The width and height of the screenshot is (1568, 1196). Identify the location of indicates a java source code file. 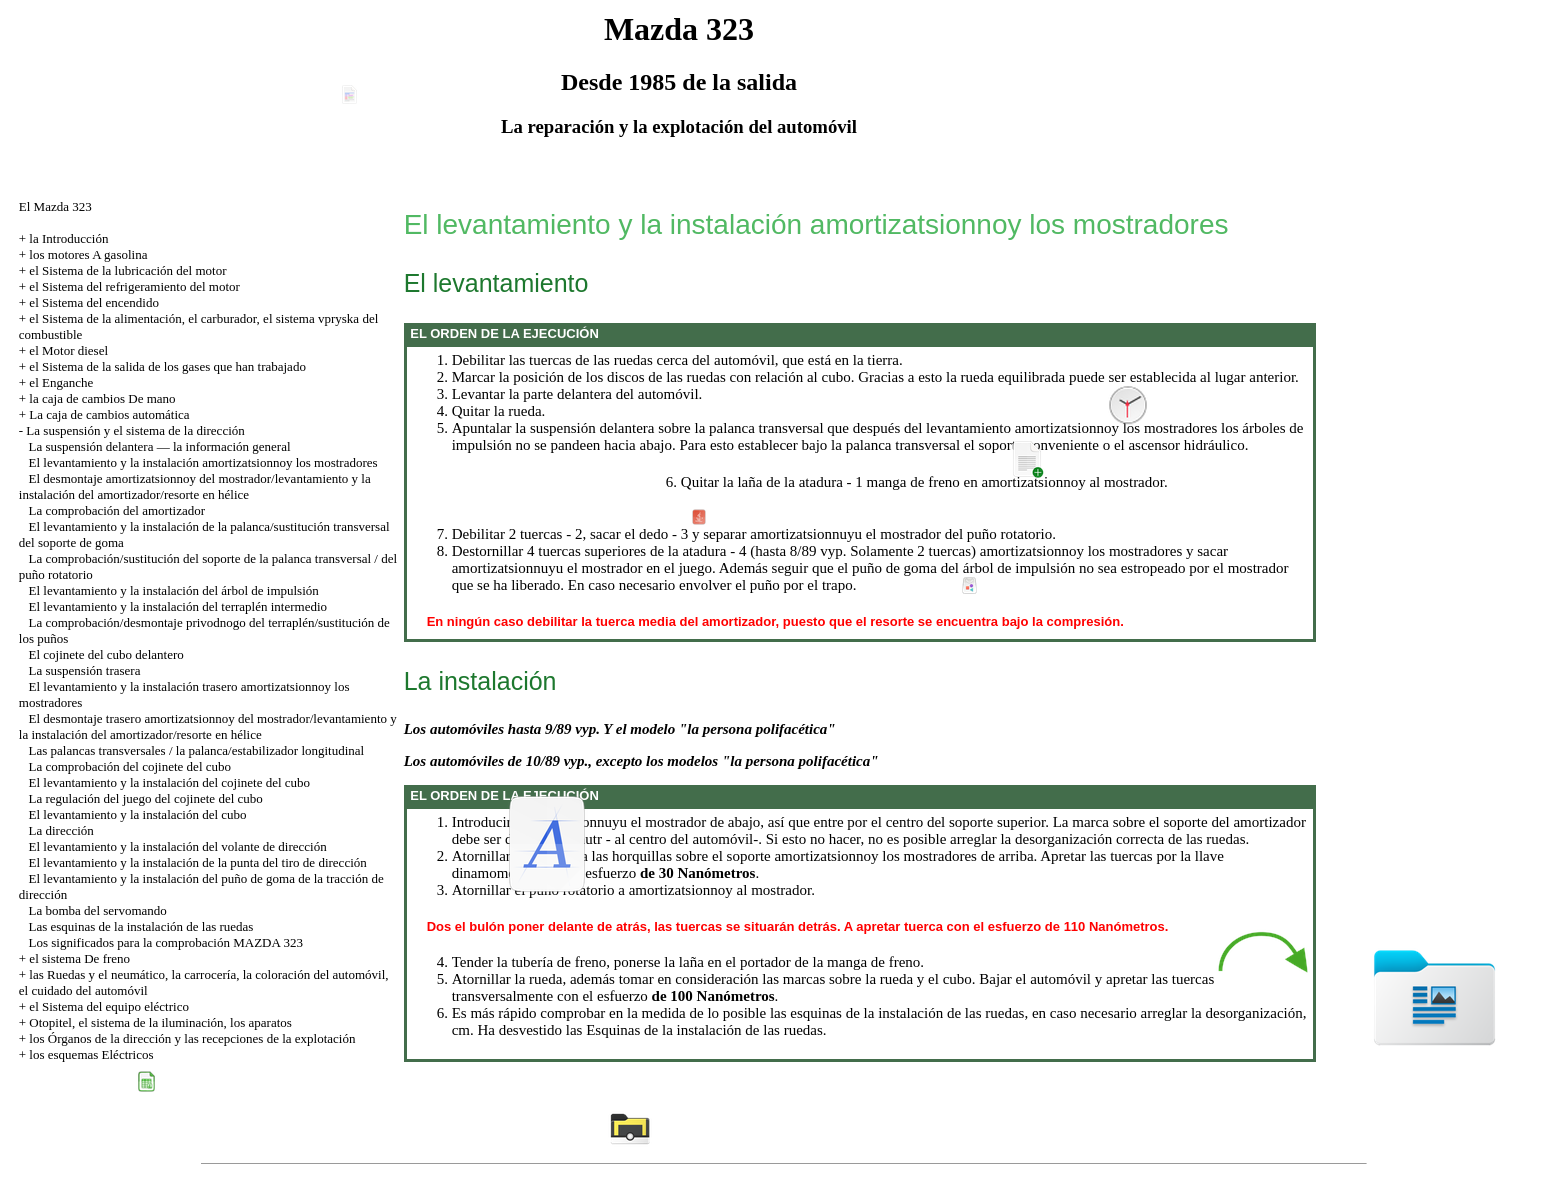
(699, 517).